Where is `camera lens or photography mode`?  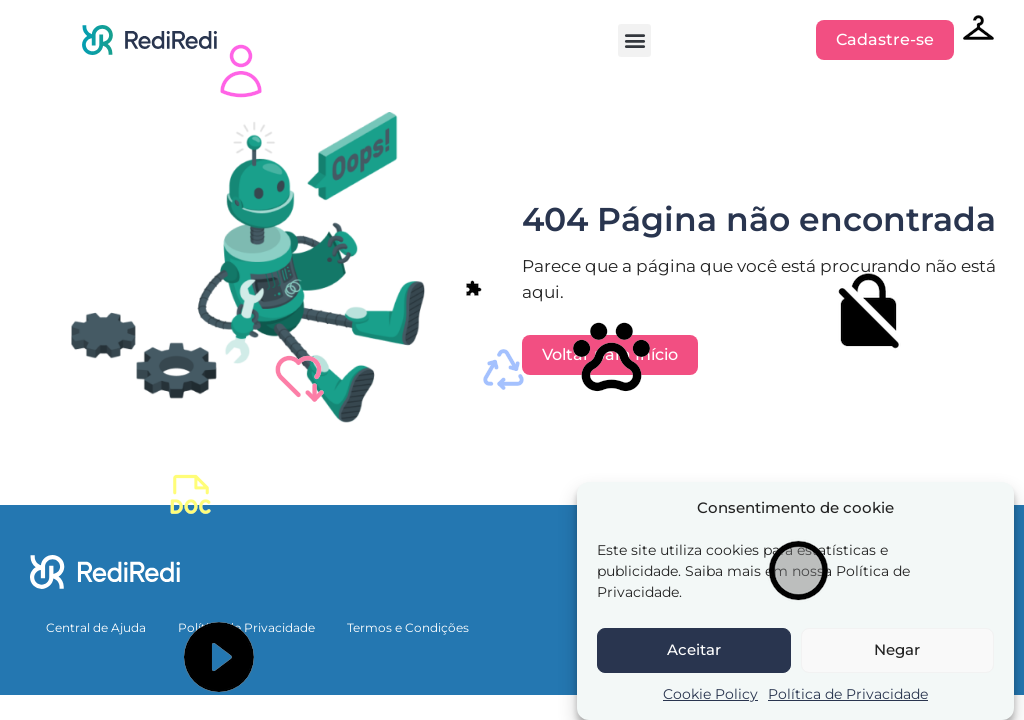 camera lens or photography mode is located at coordinates (798, 570).